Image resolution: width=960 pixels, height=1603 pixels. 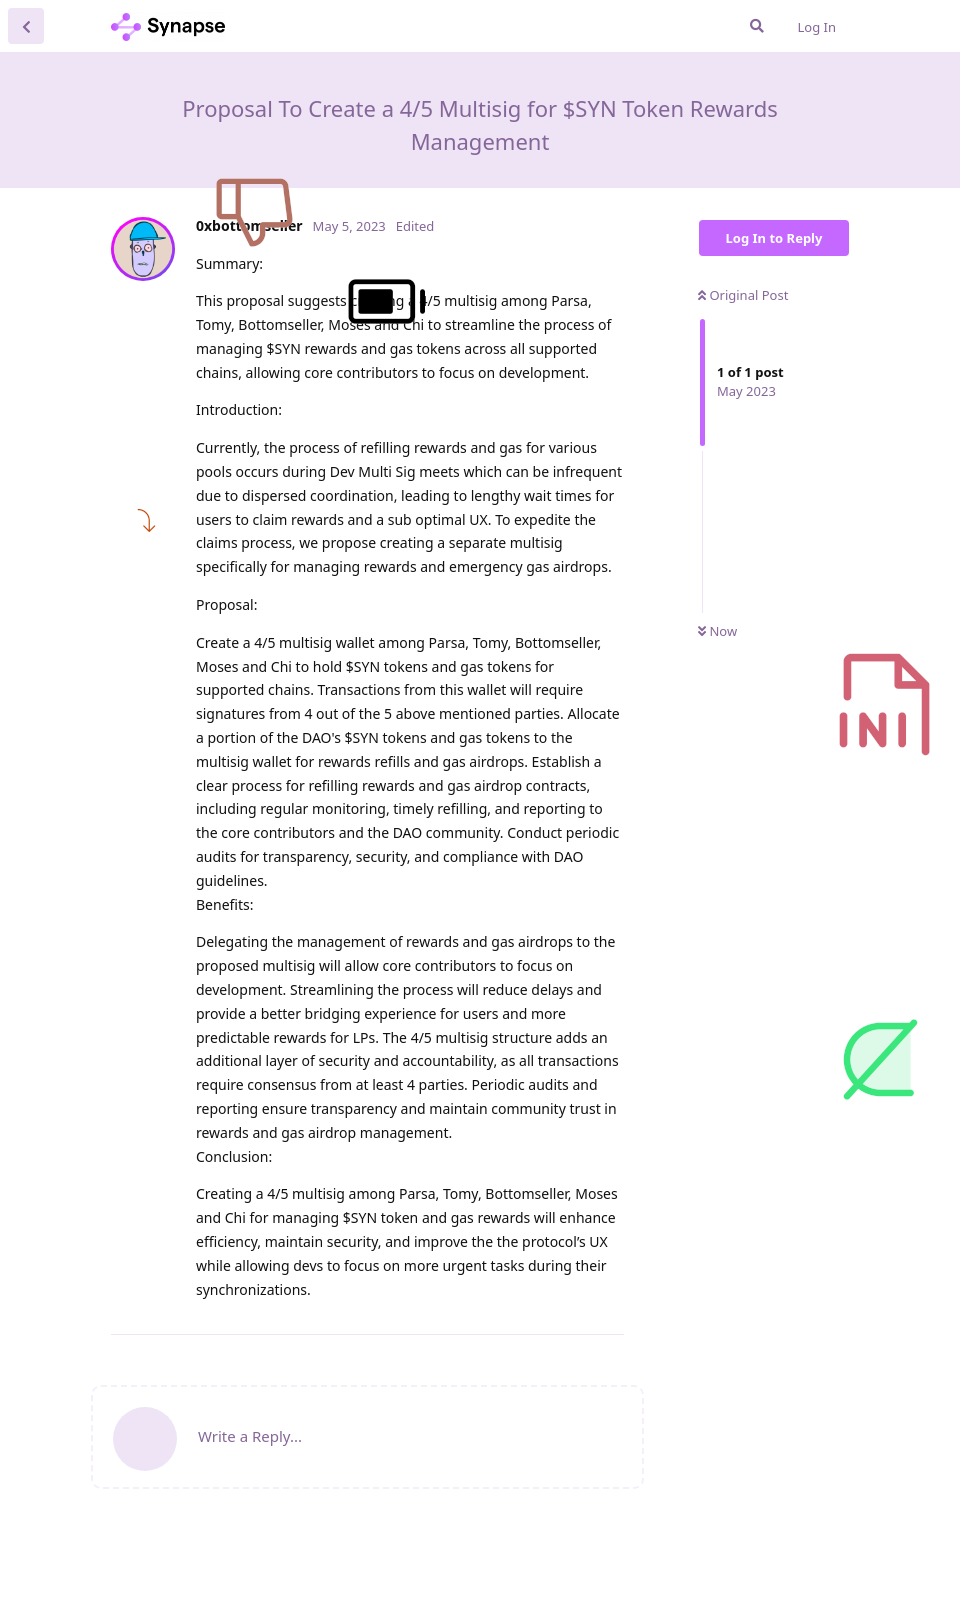 What do you see at coordinates (254, 208) in the screenshot?
I see `dislike or downvote content` at bounding box center [254, 208].